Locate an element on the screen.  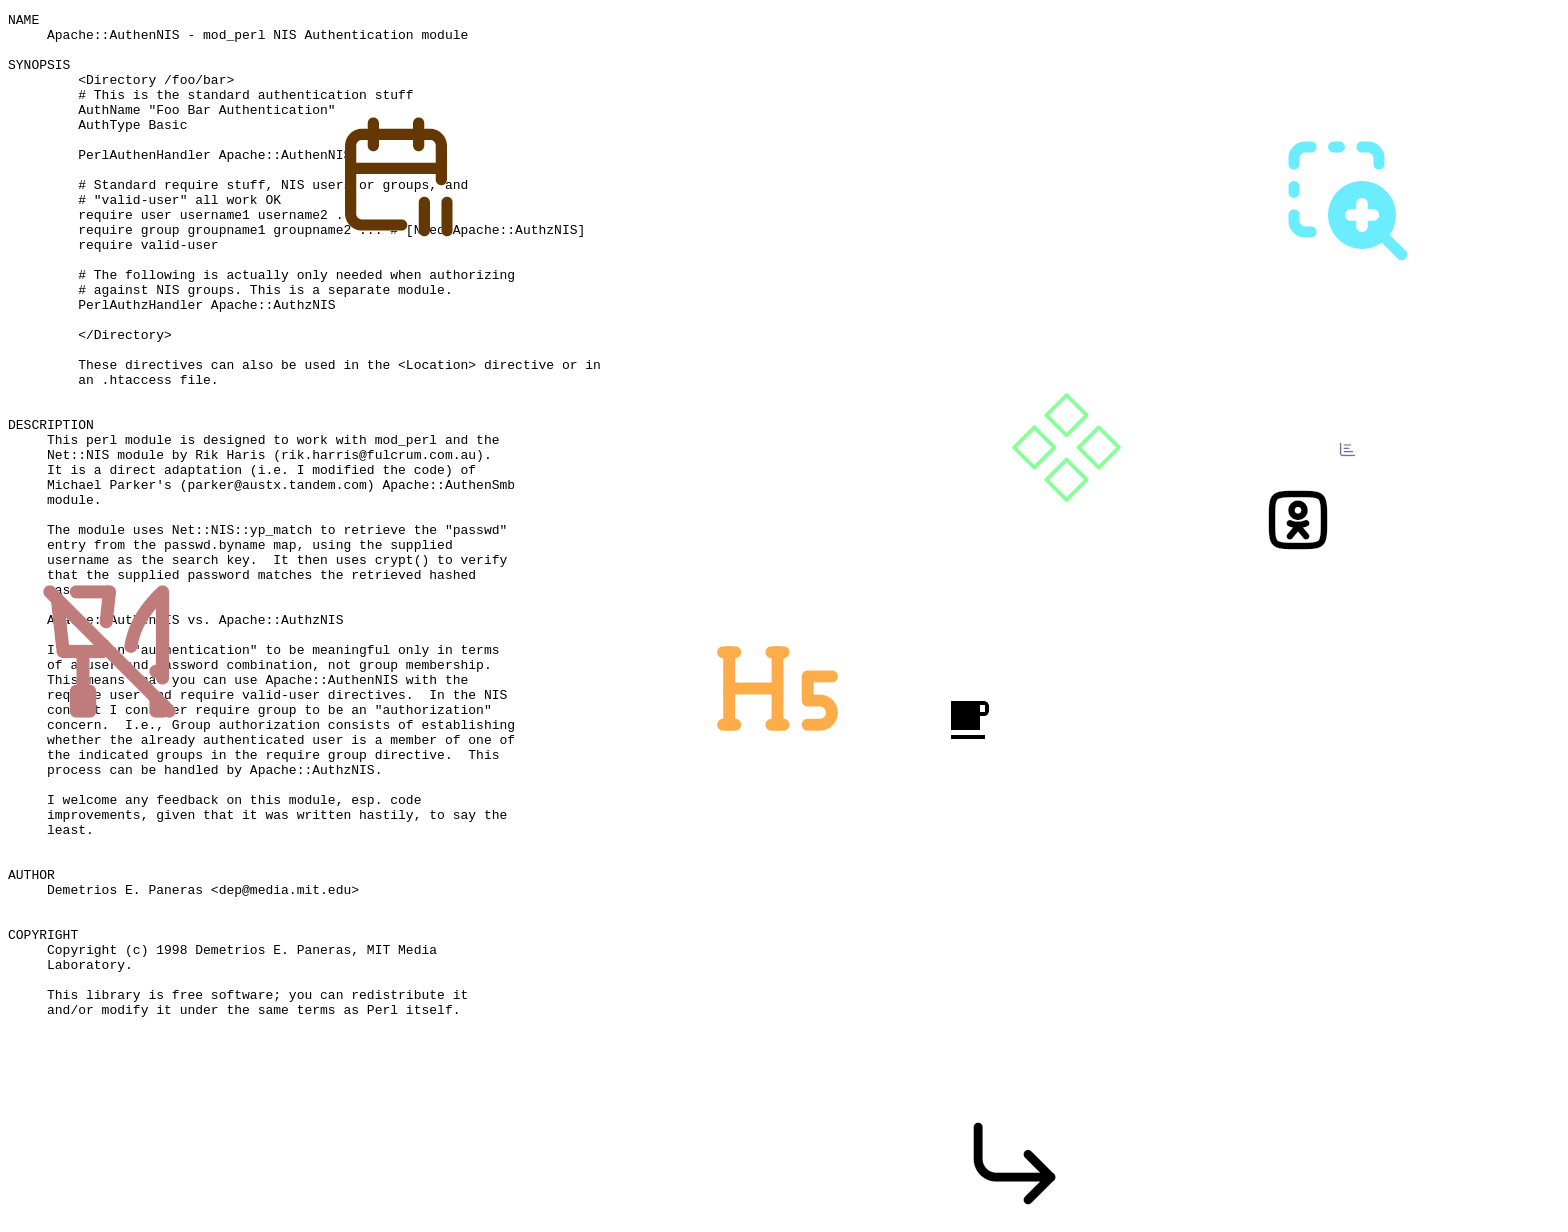
decorative pattern or design element is located at coordinates (1066, 447).